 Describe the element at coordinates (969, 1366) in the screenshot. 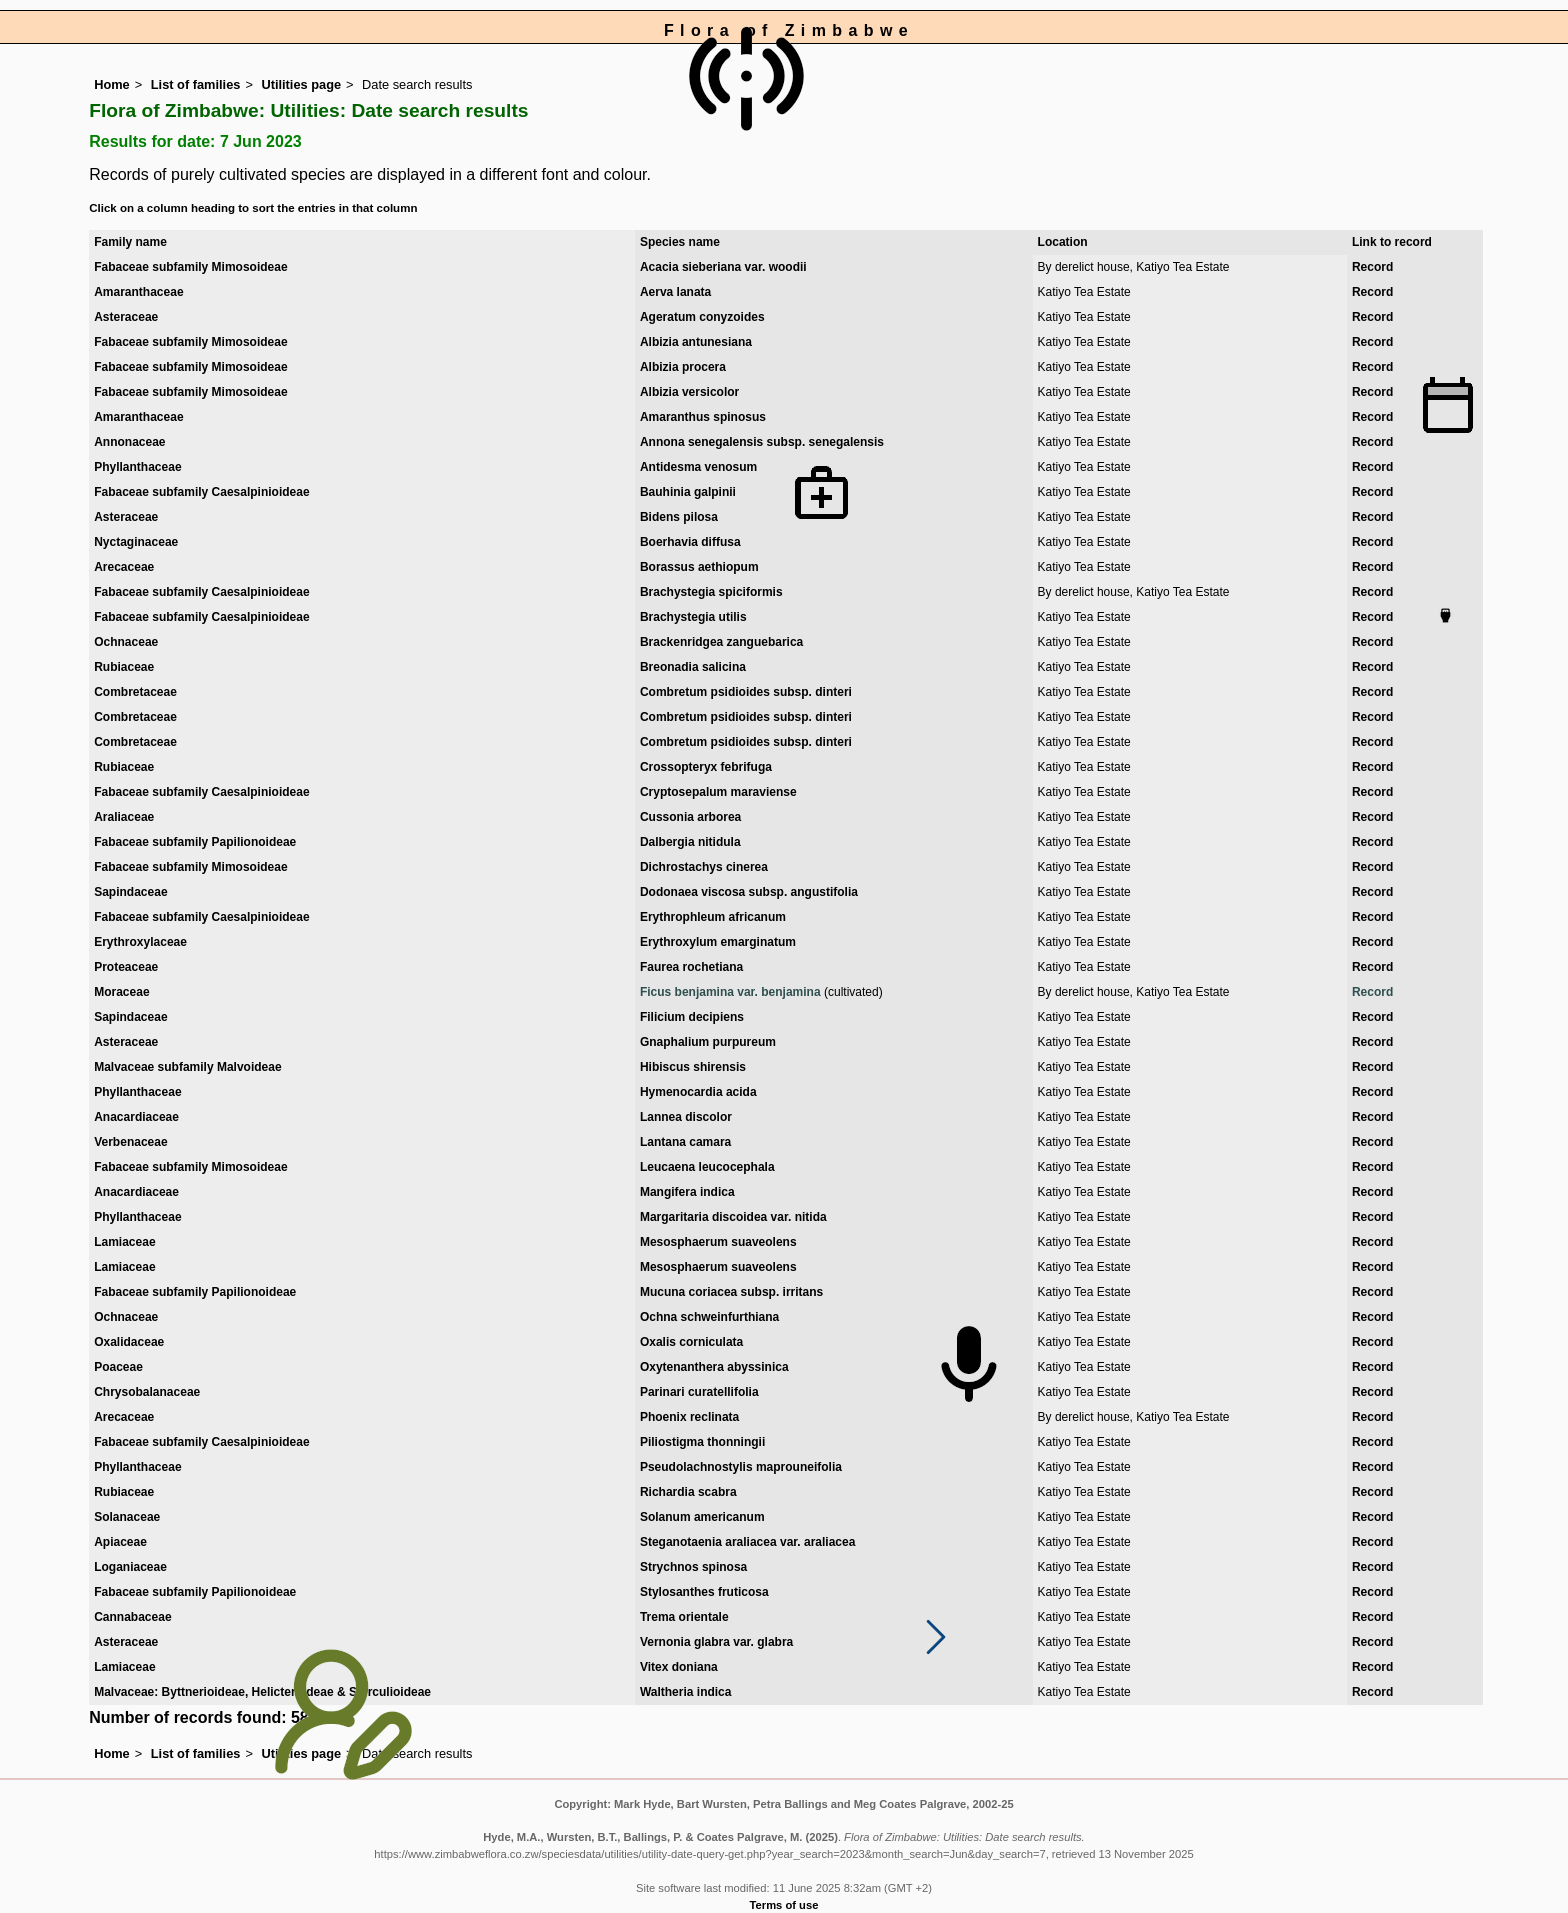

I see `tap to start voice recording` at that location.